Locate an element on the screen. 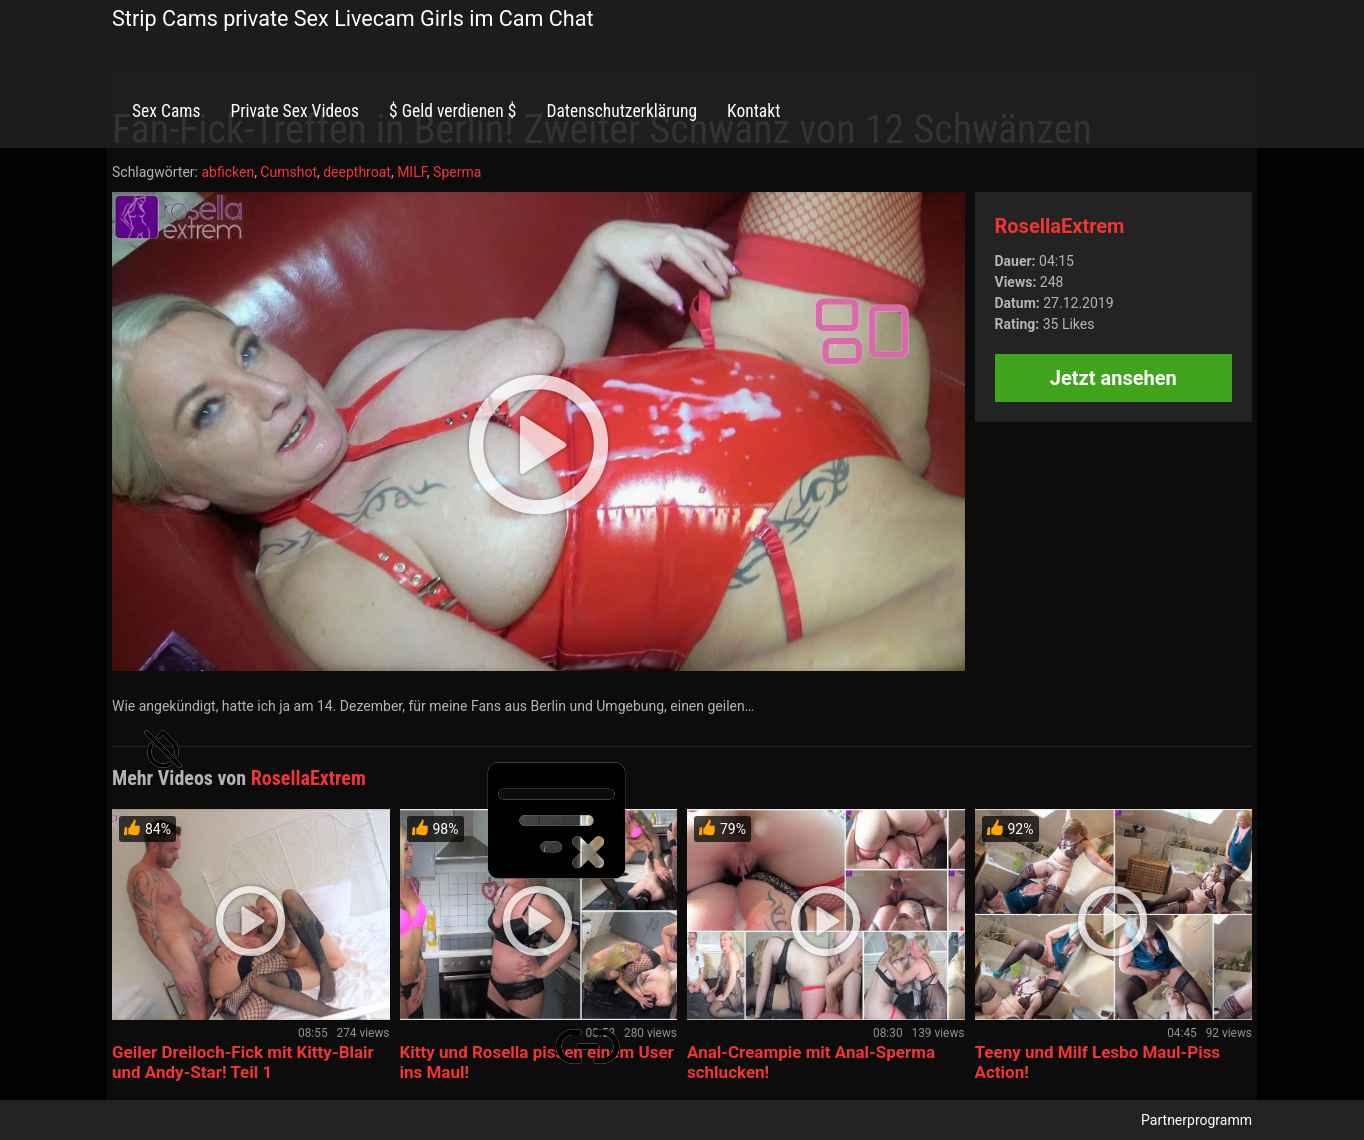 This screenshot has width=1364, height=1140. clear all active filters is located at coordinates (556, 820).